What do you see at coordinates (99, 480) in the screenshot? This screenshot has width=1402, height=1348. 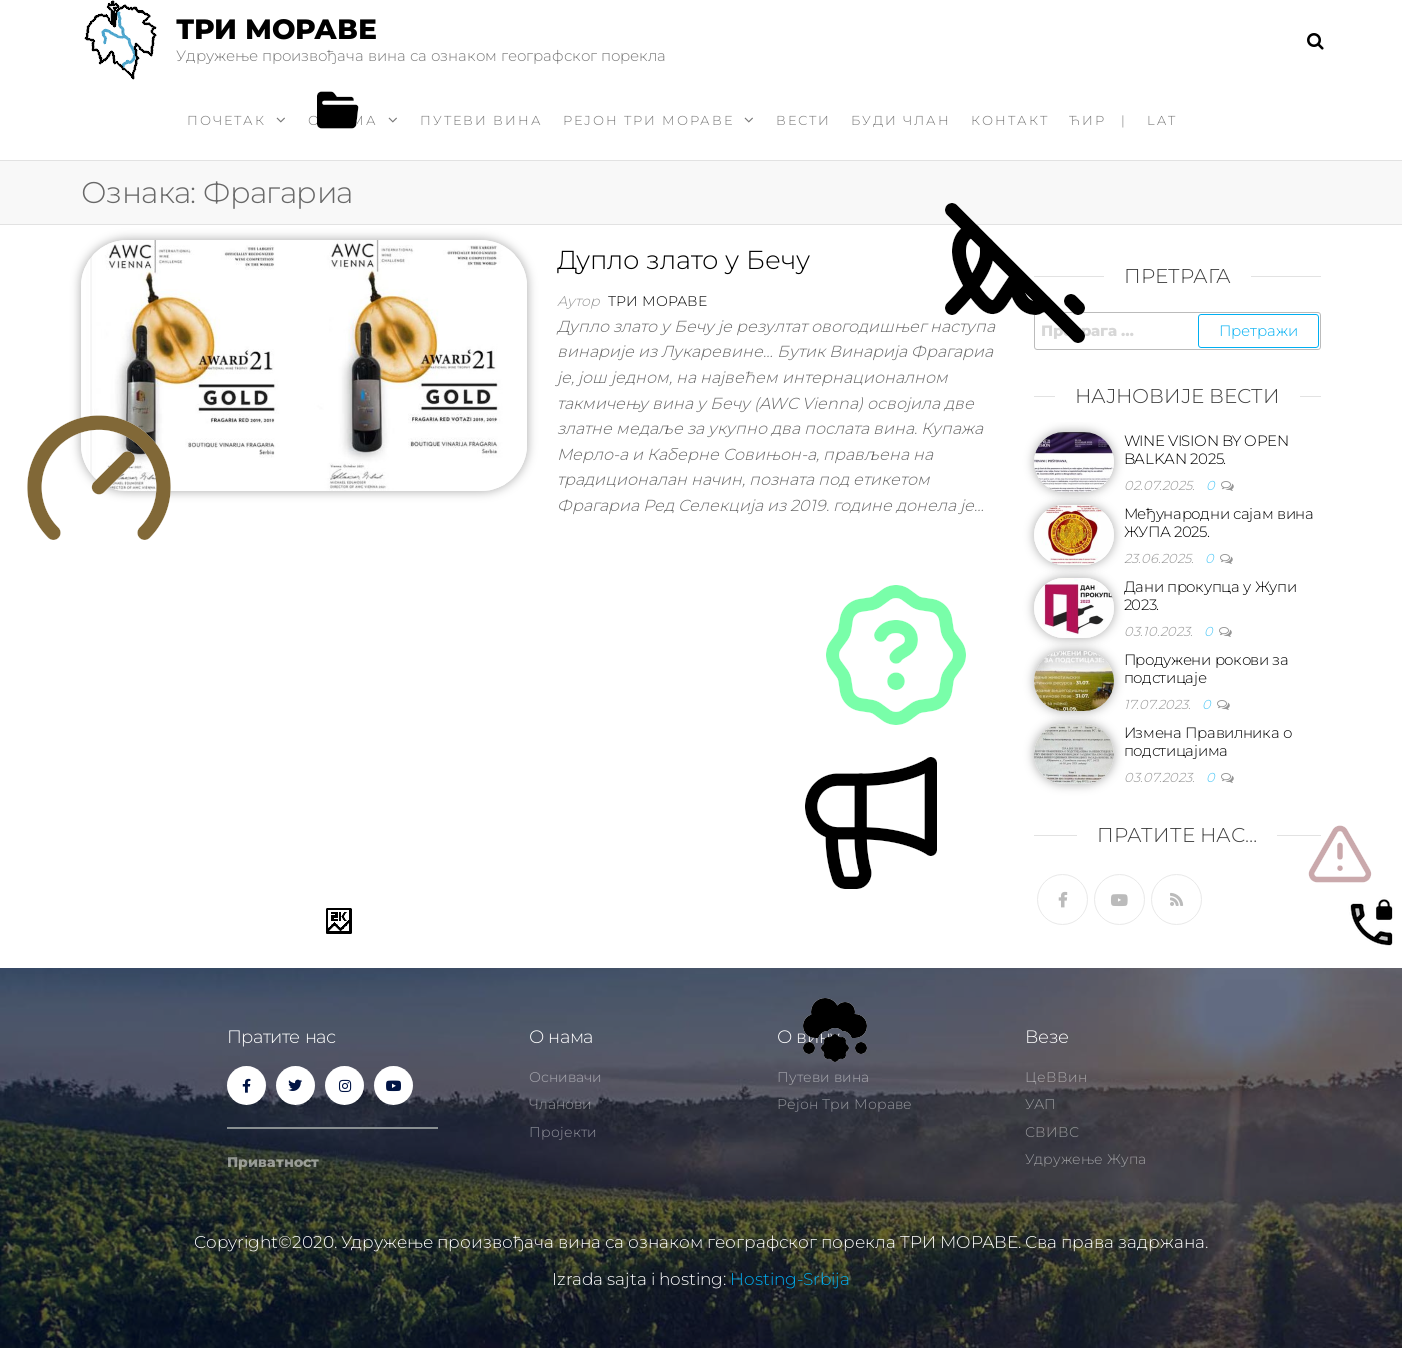 I see `test internet connection speed` at bounding box center [99, 480].